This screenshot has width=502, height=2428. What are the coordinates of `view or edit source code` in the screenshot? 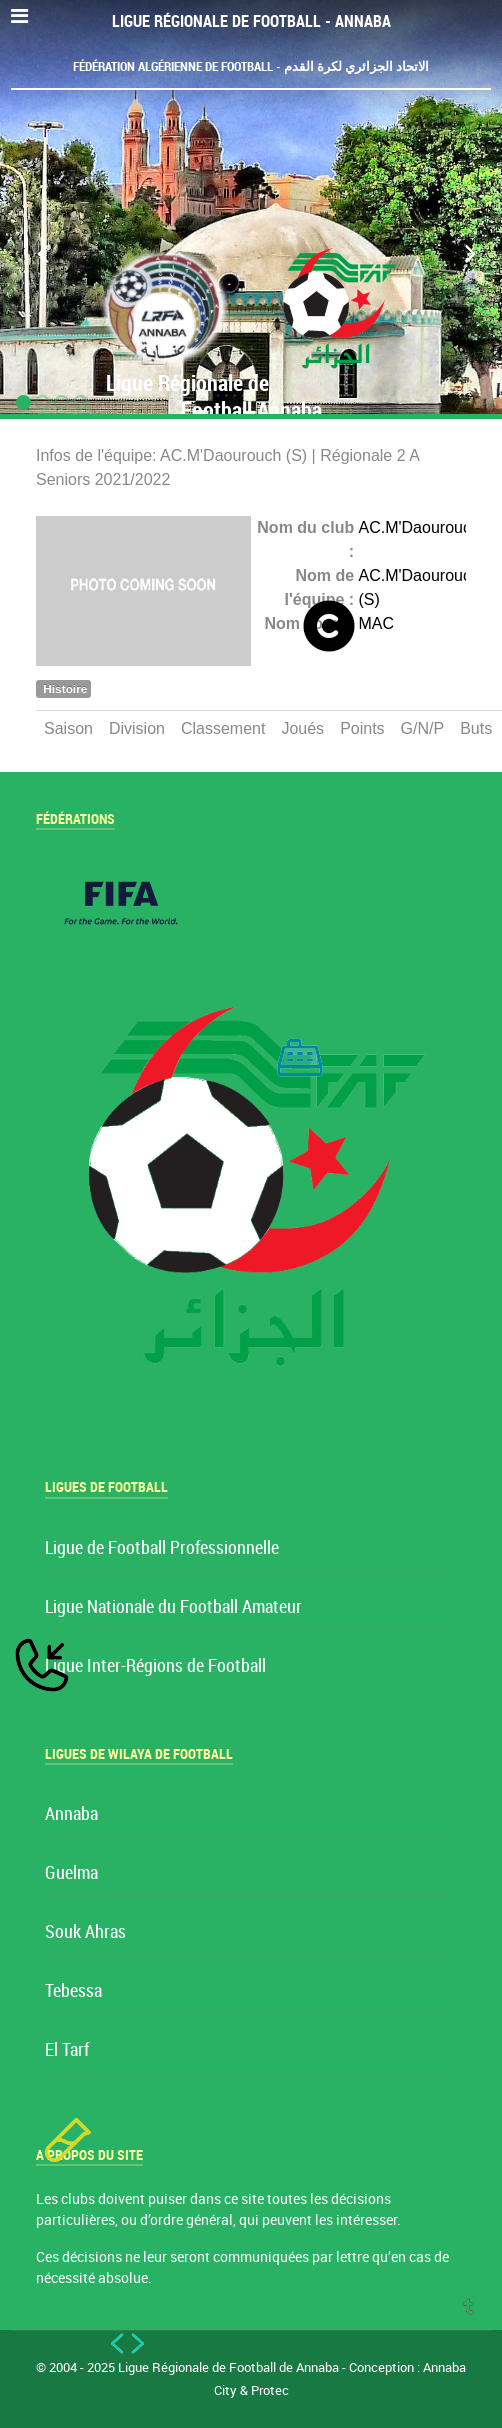 It's located at (127, 2343).